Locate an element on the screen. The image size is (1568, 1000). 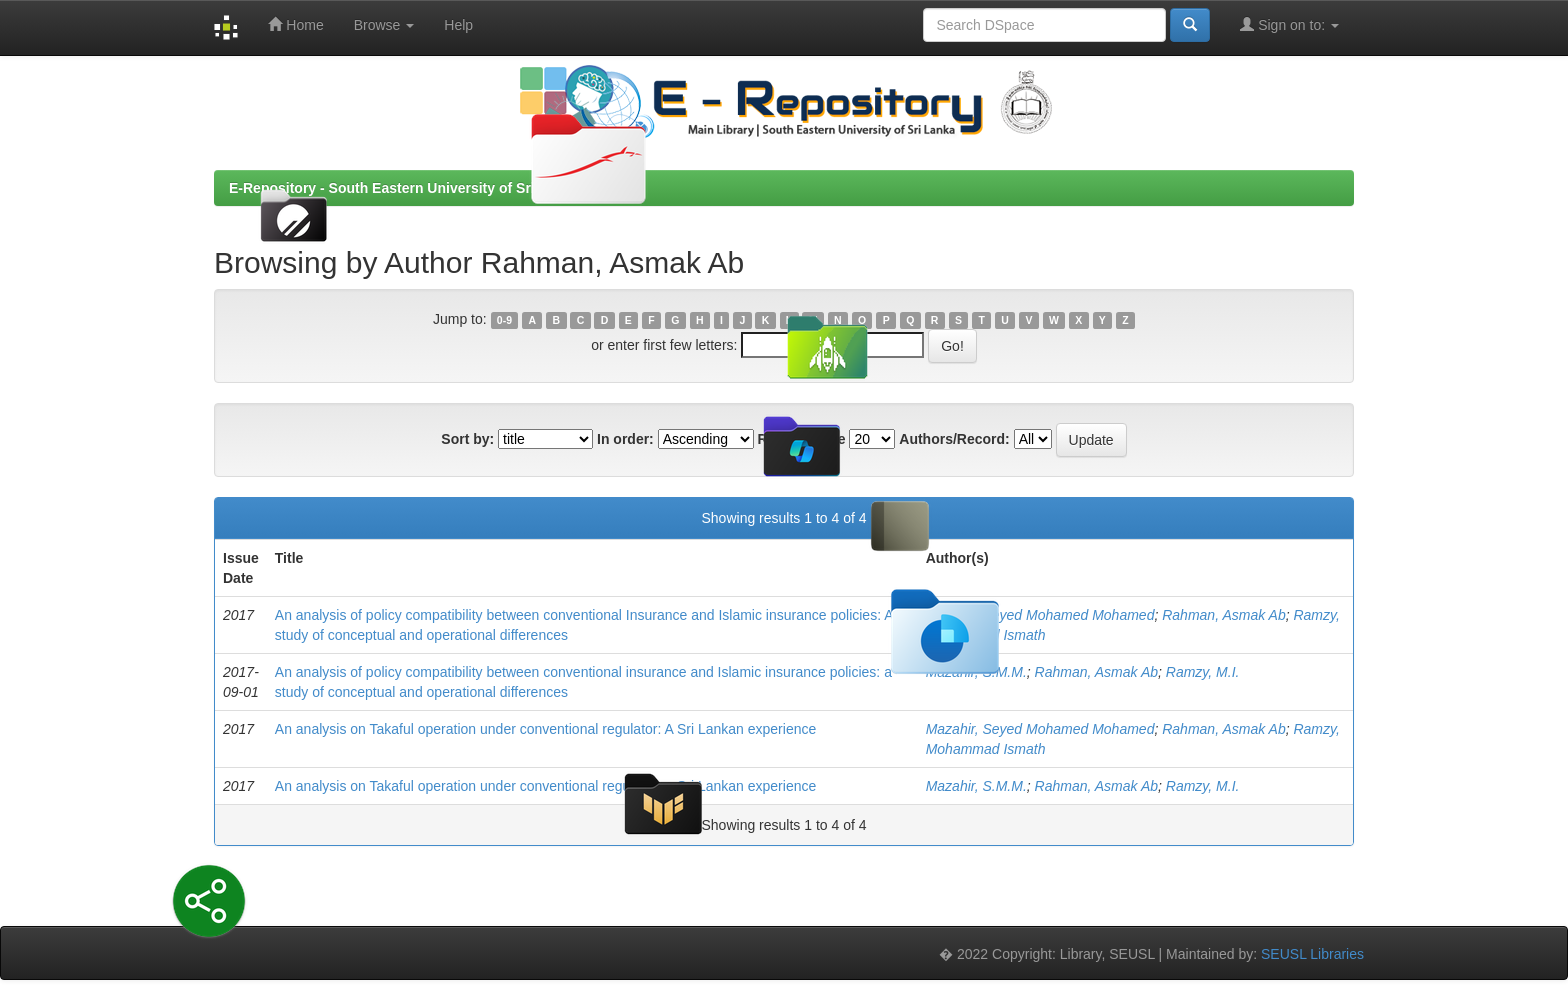
open folder containing Microsoft Copilot files is located at coordinates (801, 448).